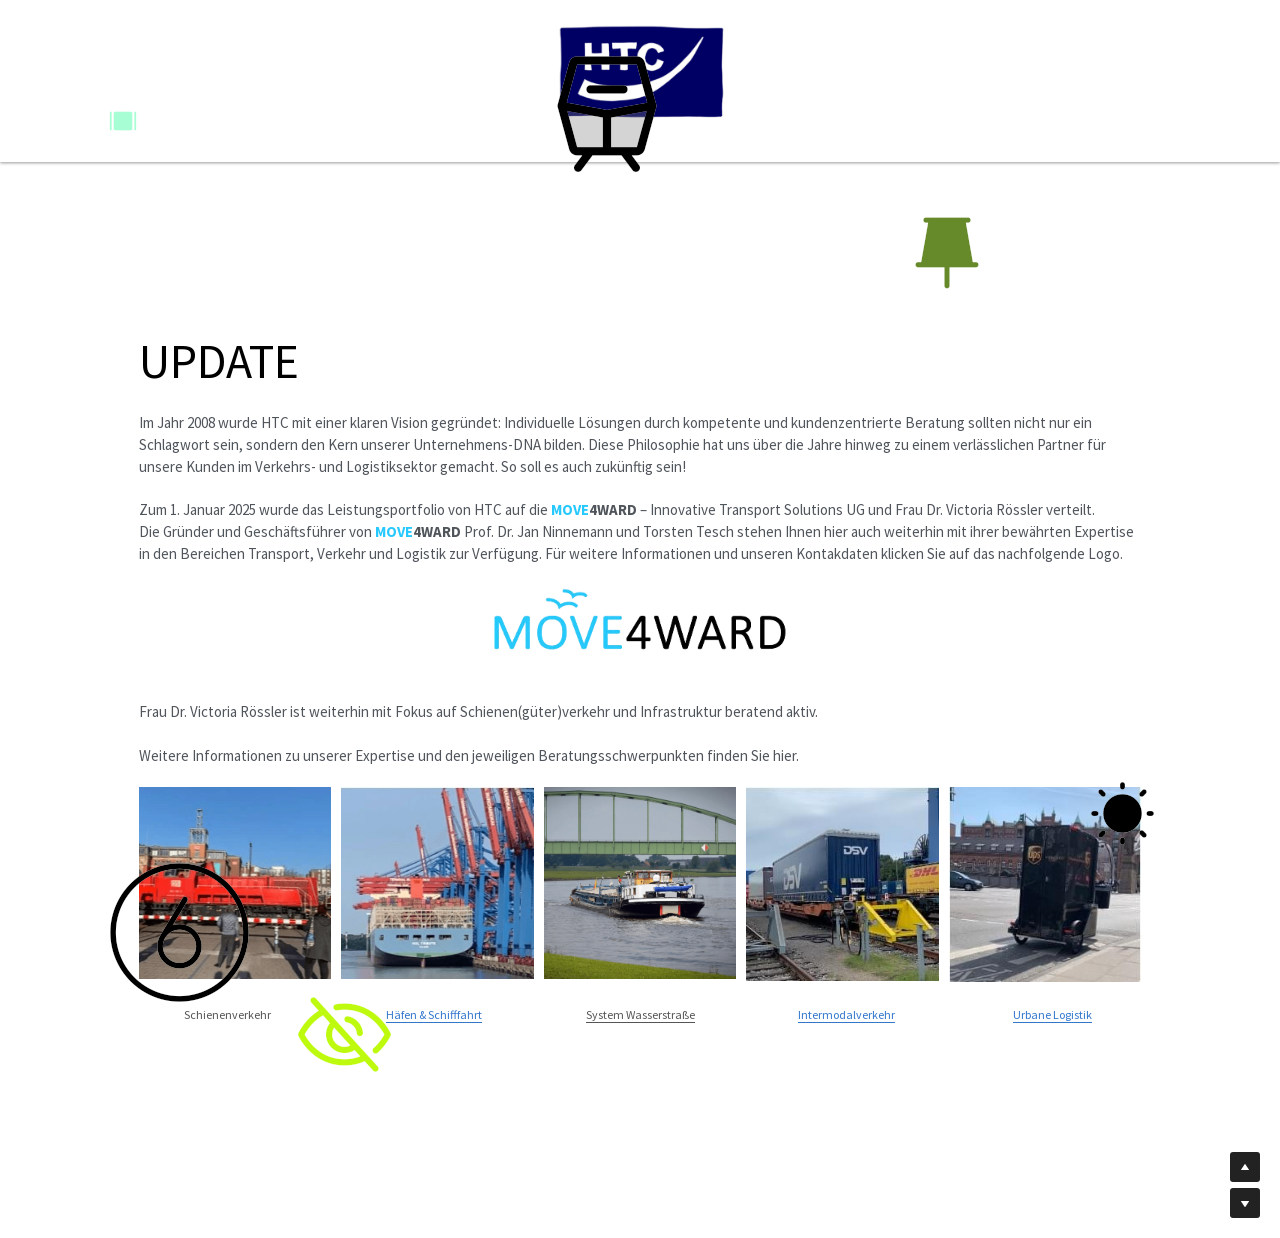 This screenshot has height=1238, width=1280. Describe the element at coordinates (179, 932) in the screenshot. I see `indicates step 6 in a multi-step process` at that location.